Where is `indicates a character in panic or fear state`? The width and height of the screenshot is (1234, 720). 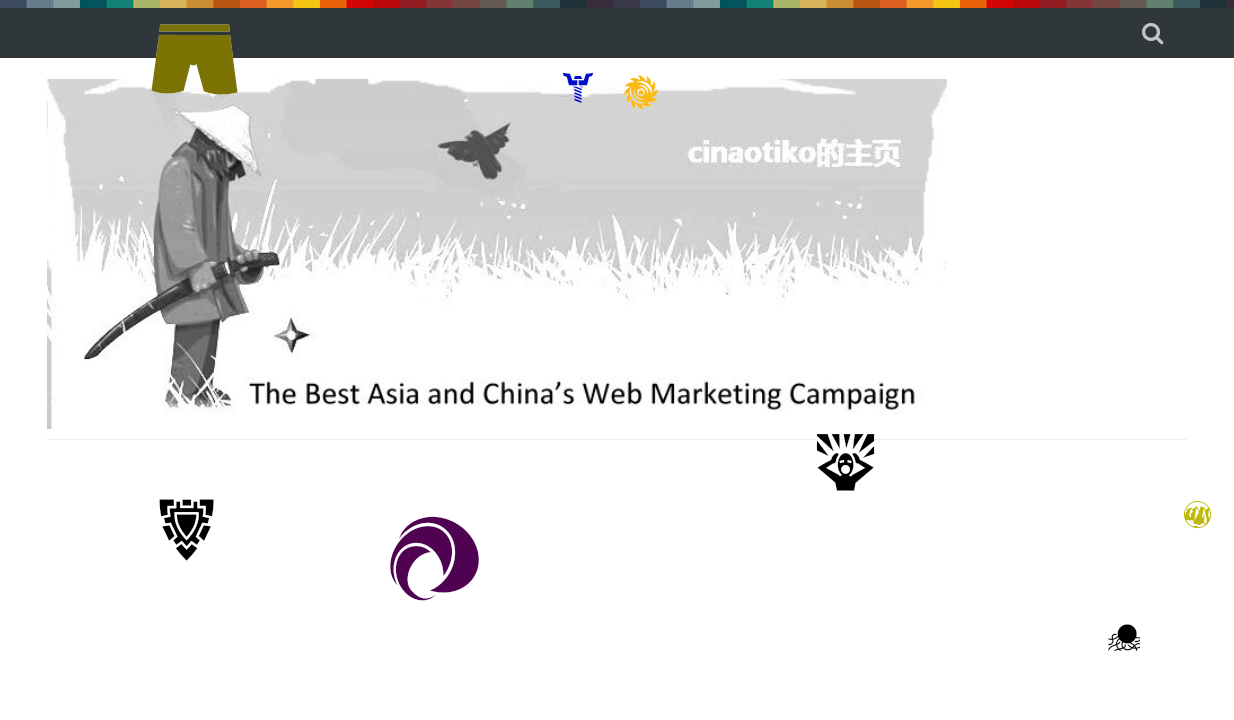 indicates a character in panic or fear state is located at coordinates (845, 462).